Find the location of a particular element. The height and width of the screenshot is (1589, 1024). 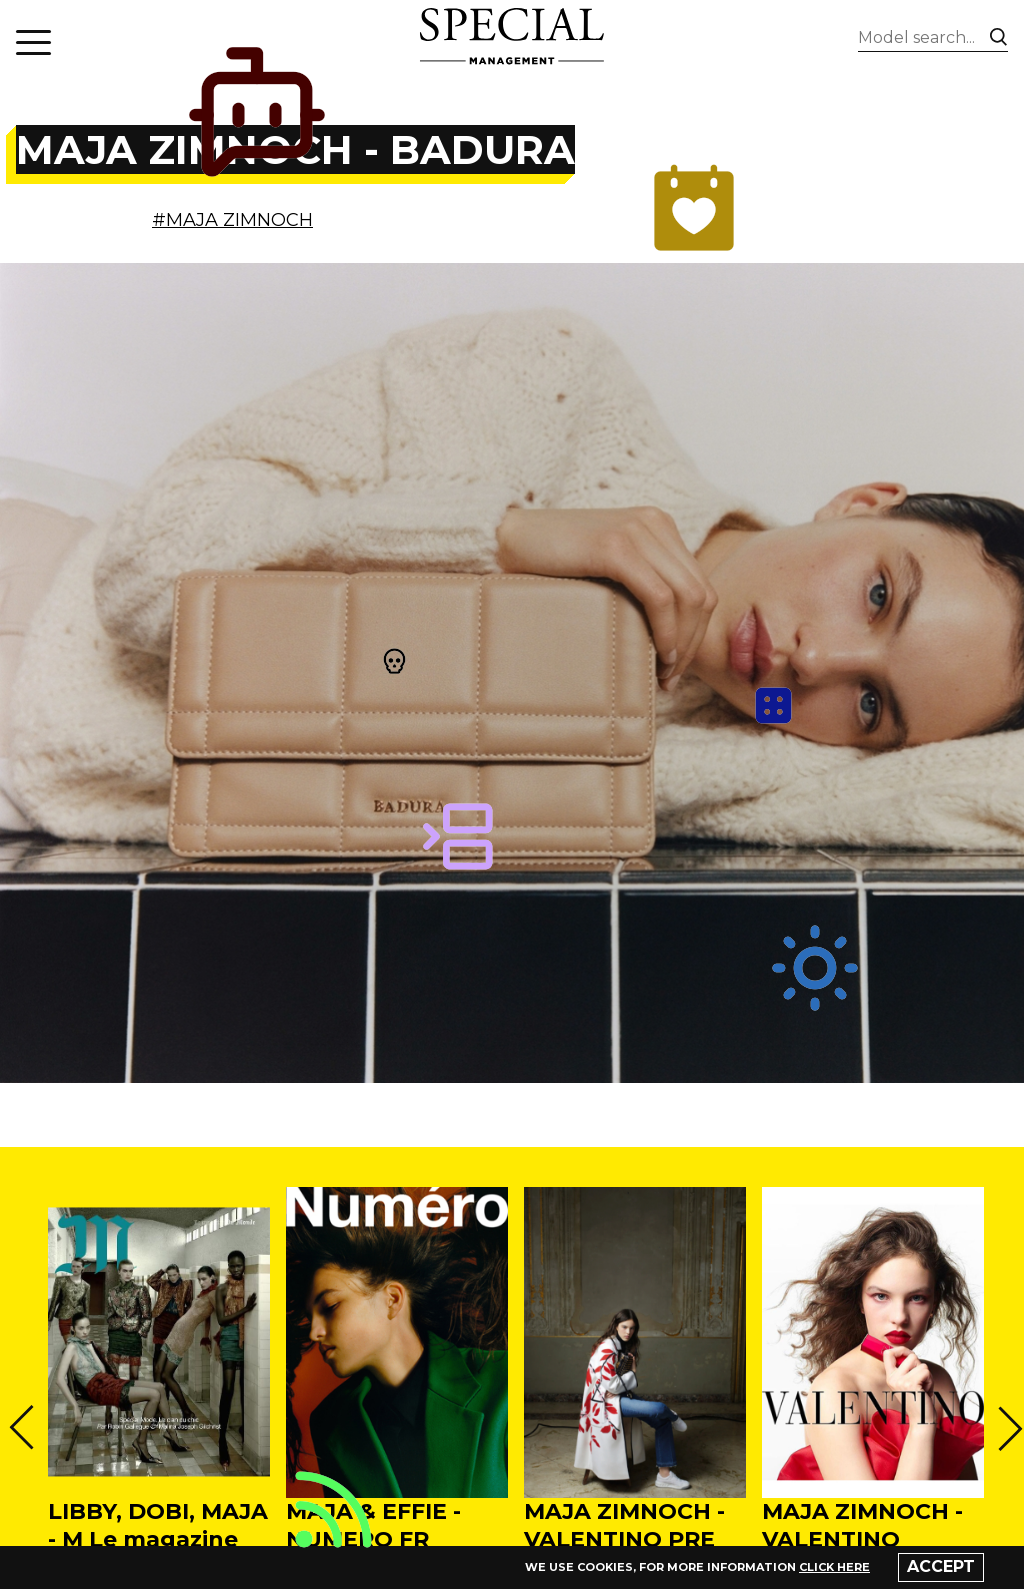

switch to light mode is located at coordinates (815, 968).